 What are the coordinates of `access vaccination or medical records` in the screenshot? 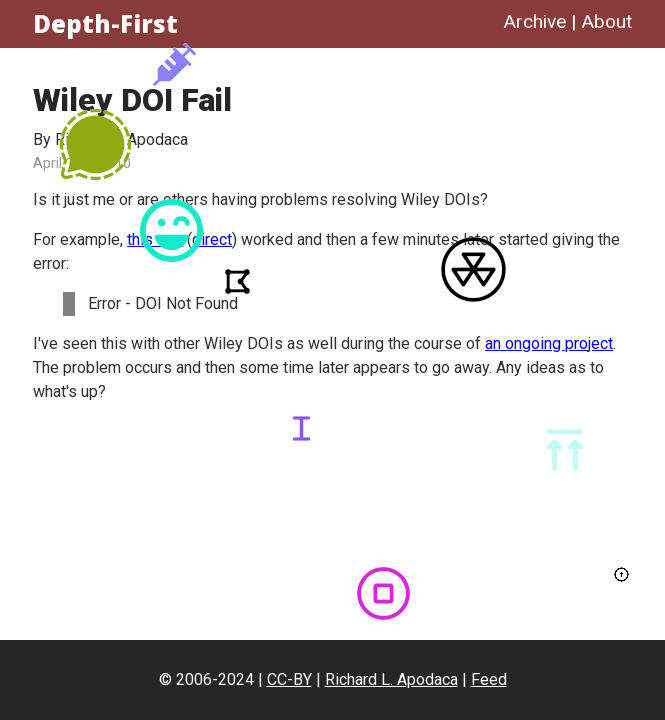 It's located at (174, 64).